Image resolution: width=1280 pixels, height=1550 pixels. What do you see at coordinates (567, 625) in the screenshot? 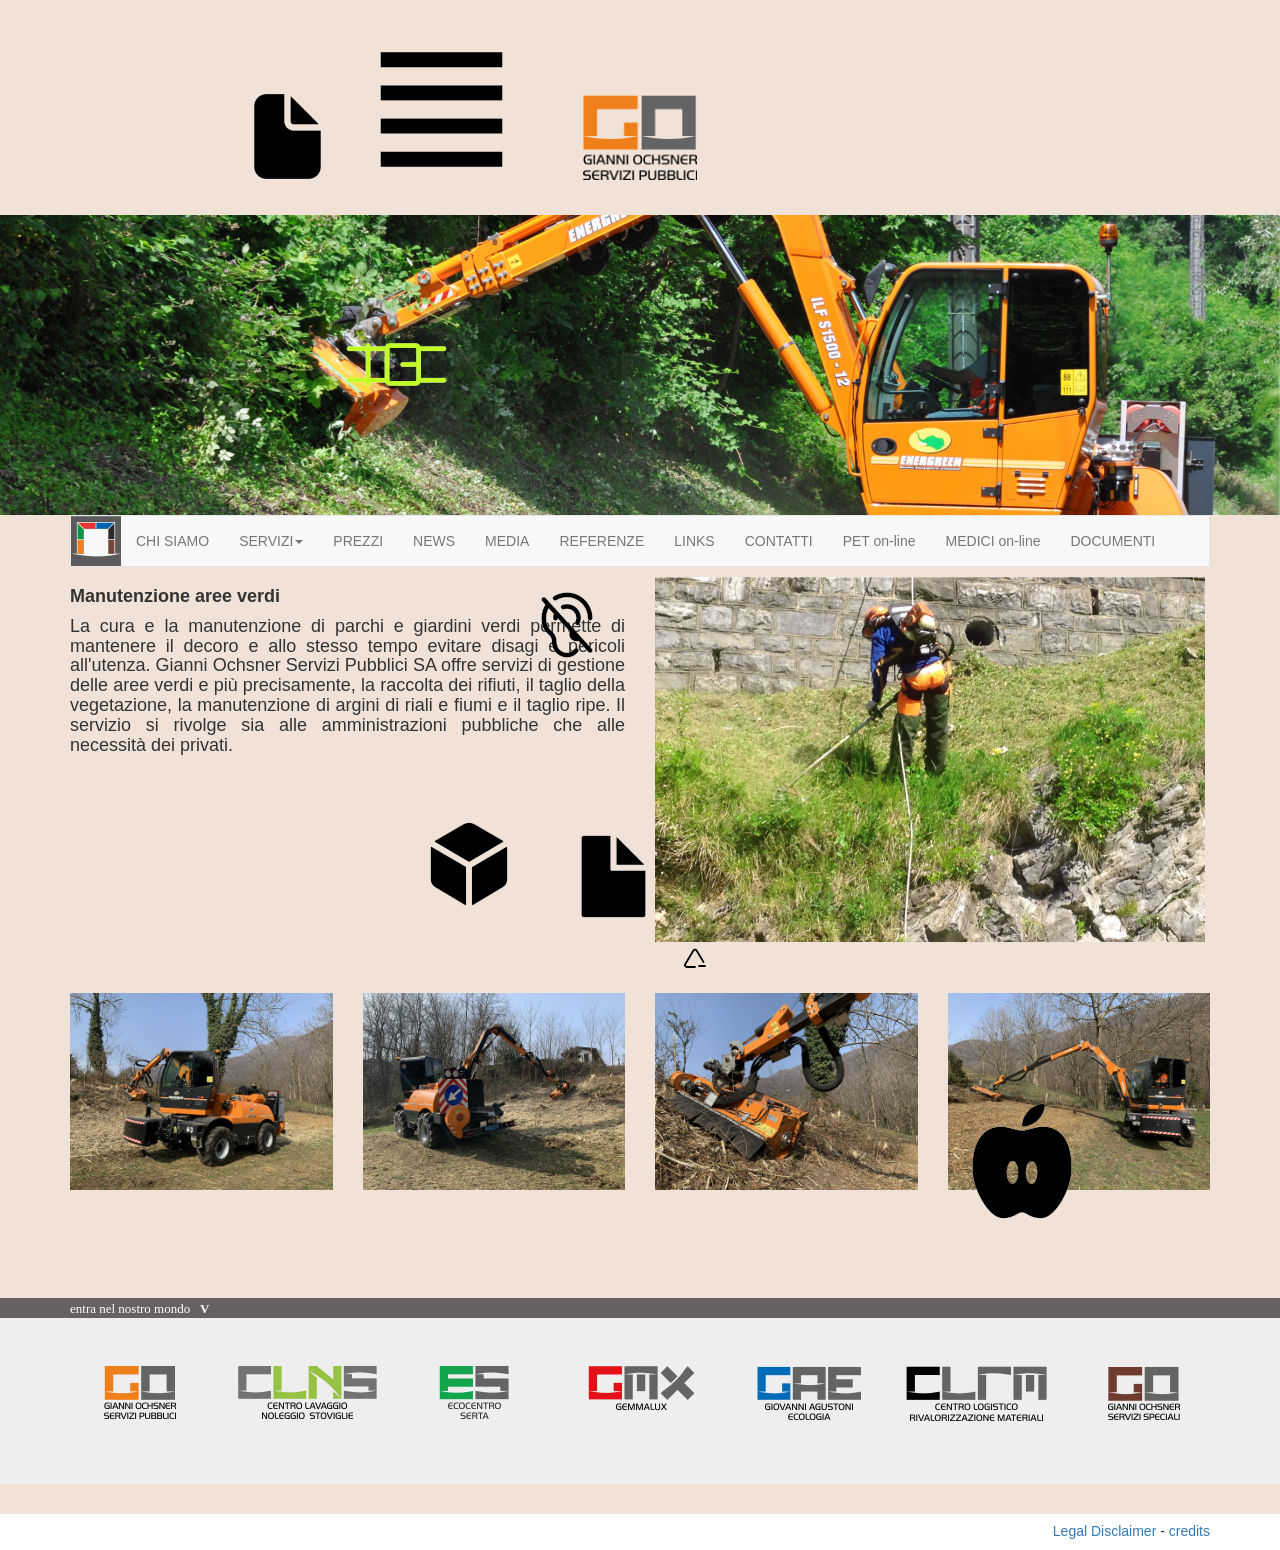
I see `indicates hearing assistance is disabled` at bounding box center [567, 625].